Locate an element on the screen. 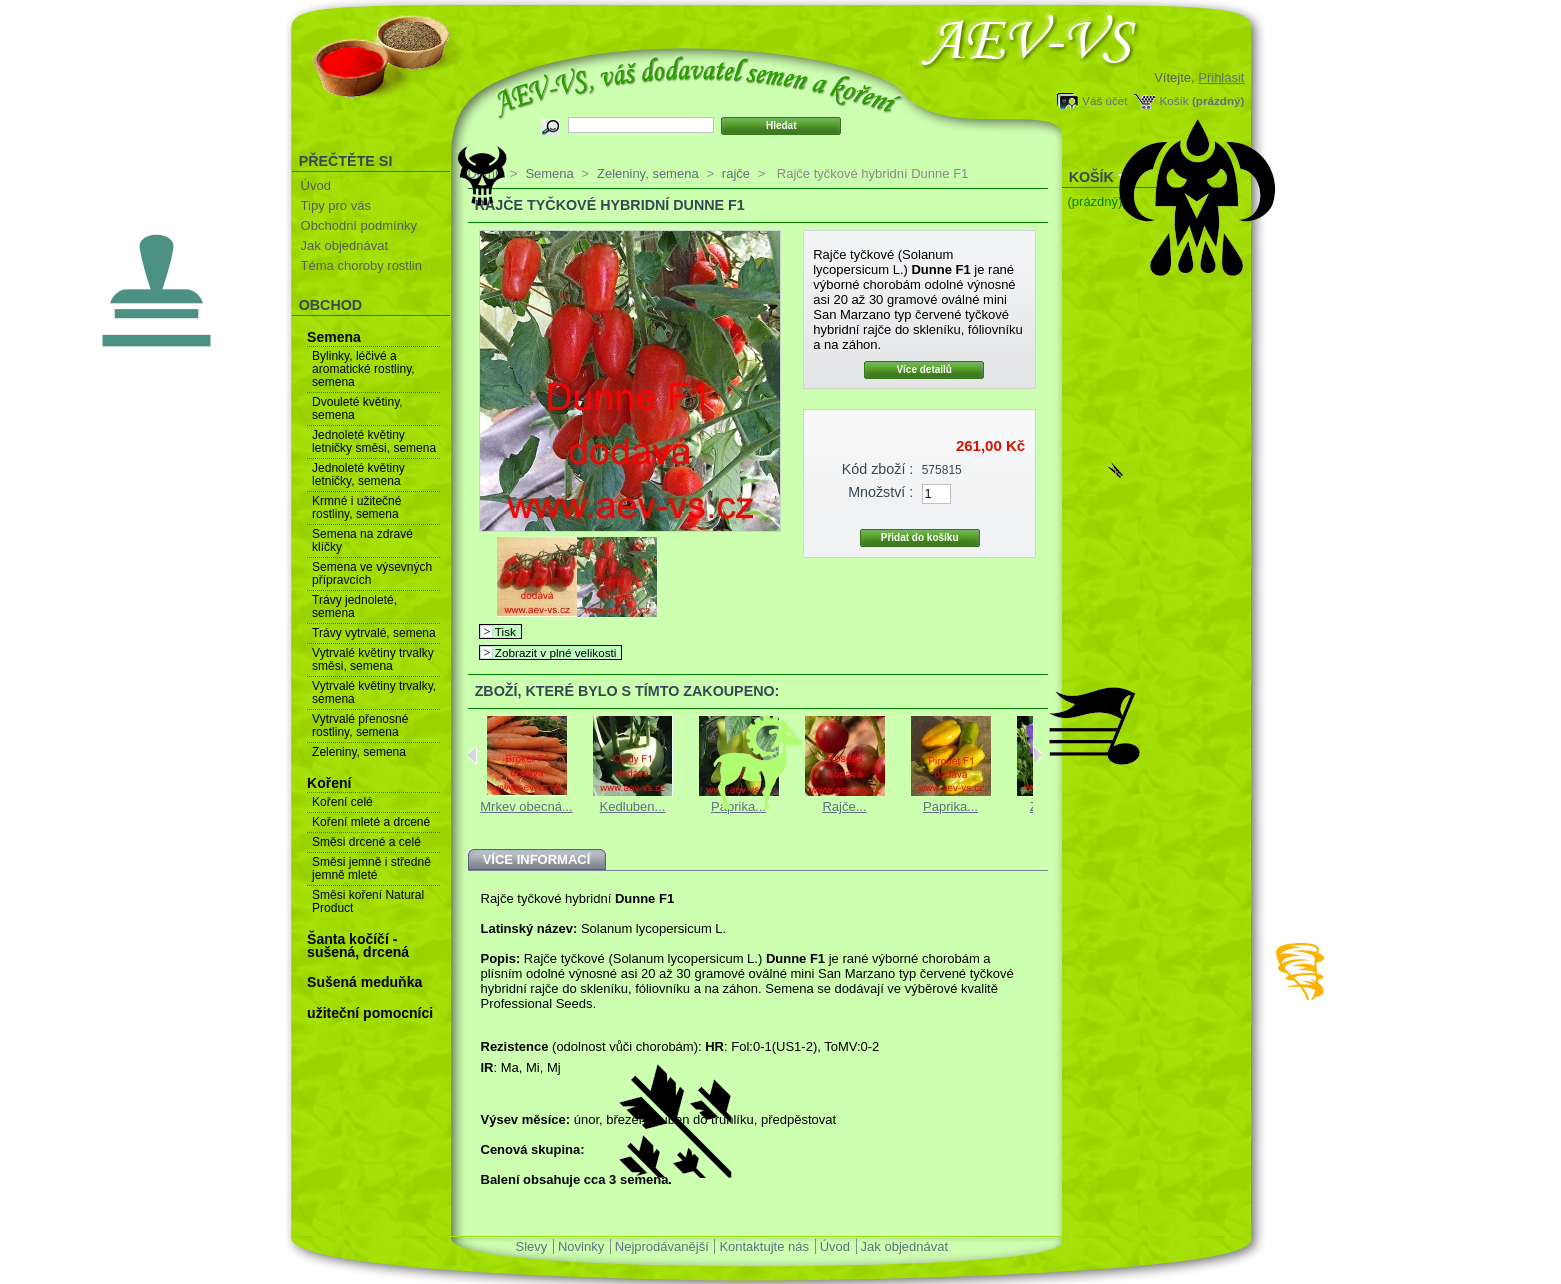  play anthem or national music is located at coordinates (1094, 726).